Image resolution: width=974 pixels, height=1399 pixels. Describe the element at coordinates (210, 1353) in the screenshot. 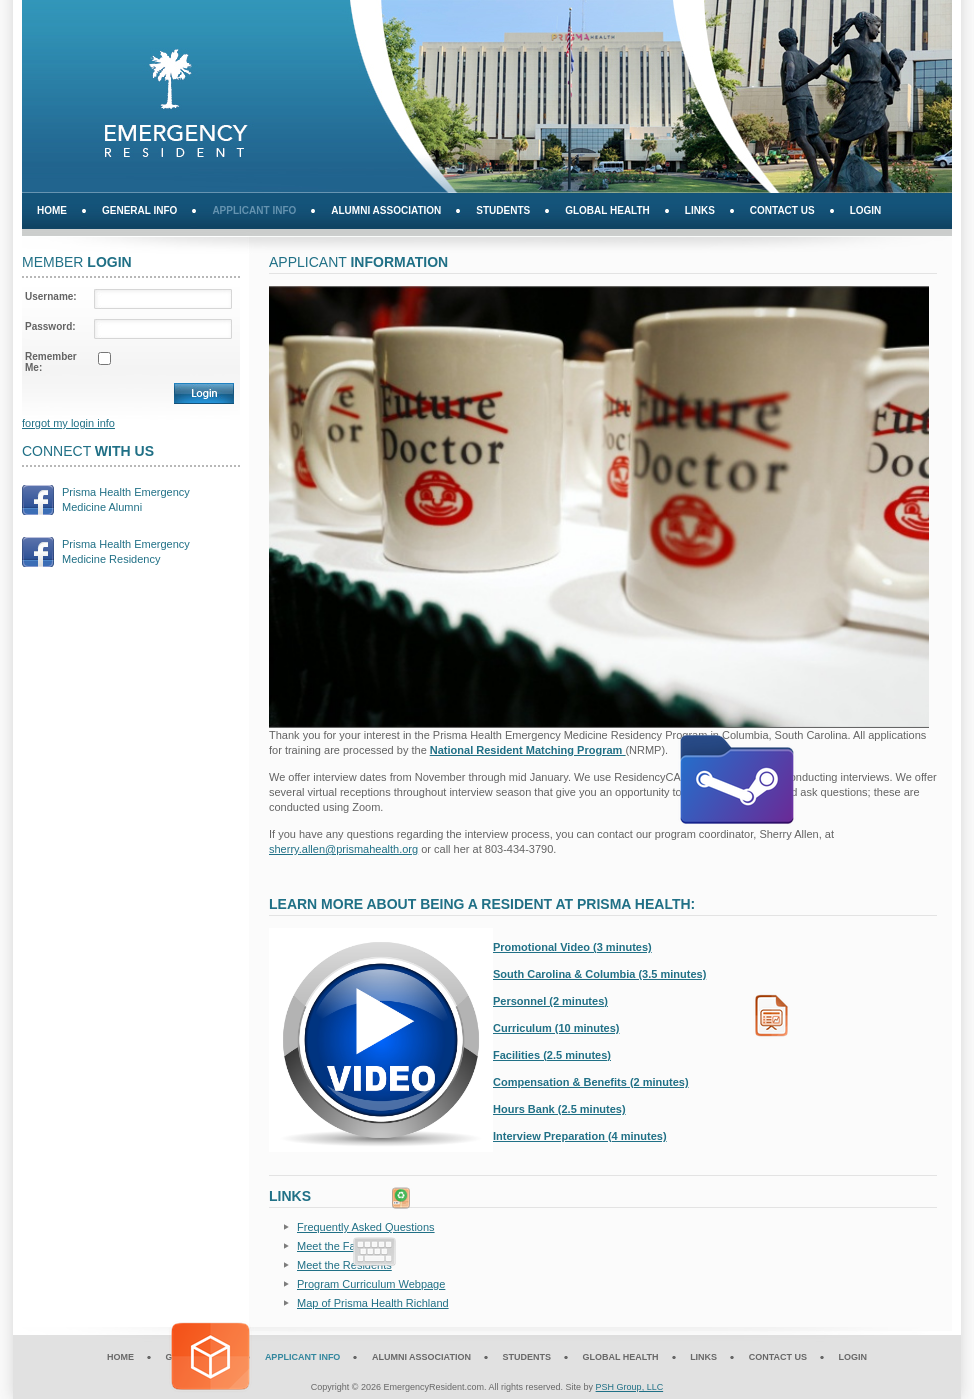

I see `open a 3D model file in STL format` at that location.